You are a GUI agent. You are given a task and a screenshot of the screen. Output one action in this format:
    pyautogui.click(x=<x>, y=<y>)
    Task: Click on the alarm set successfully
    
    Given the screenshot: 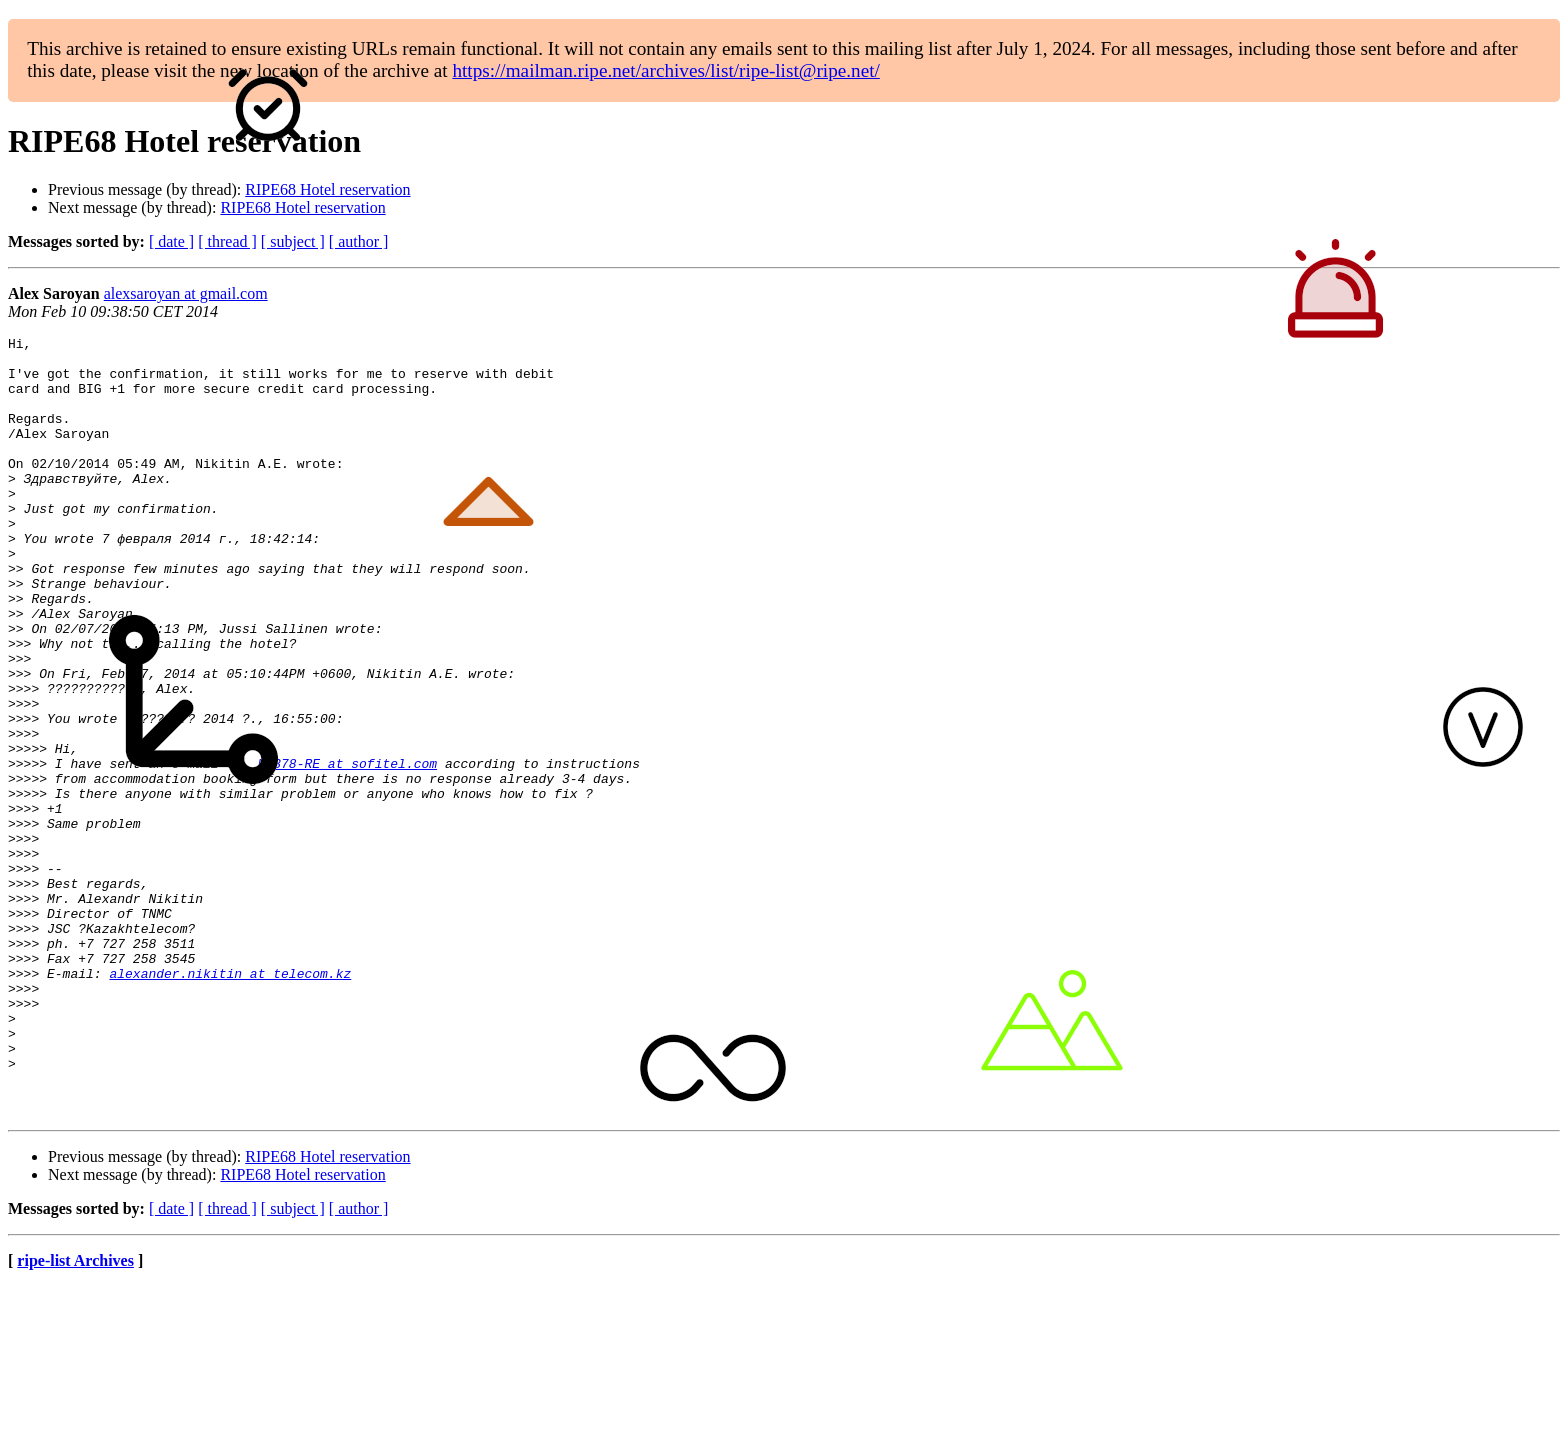 What is the action you would take?
    pyautogui.click(x=268, y=105)
    